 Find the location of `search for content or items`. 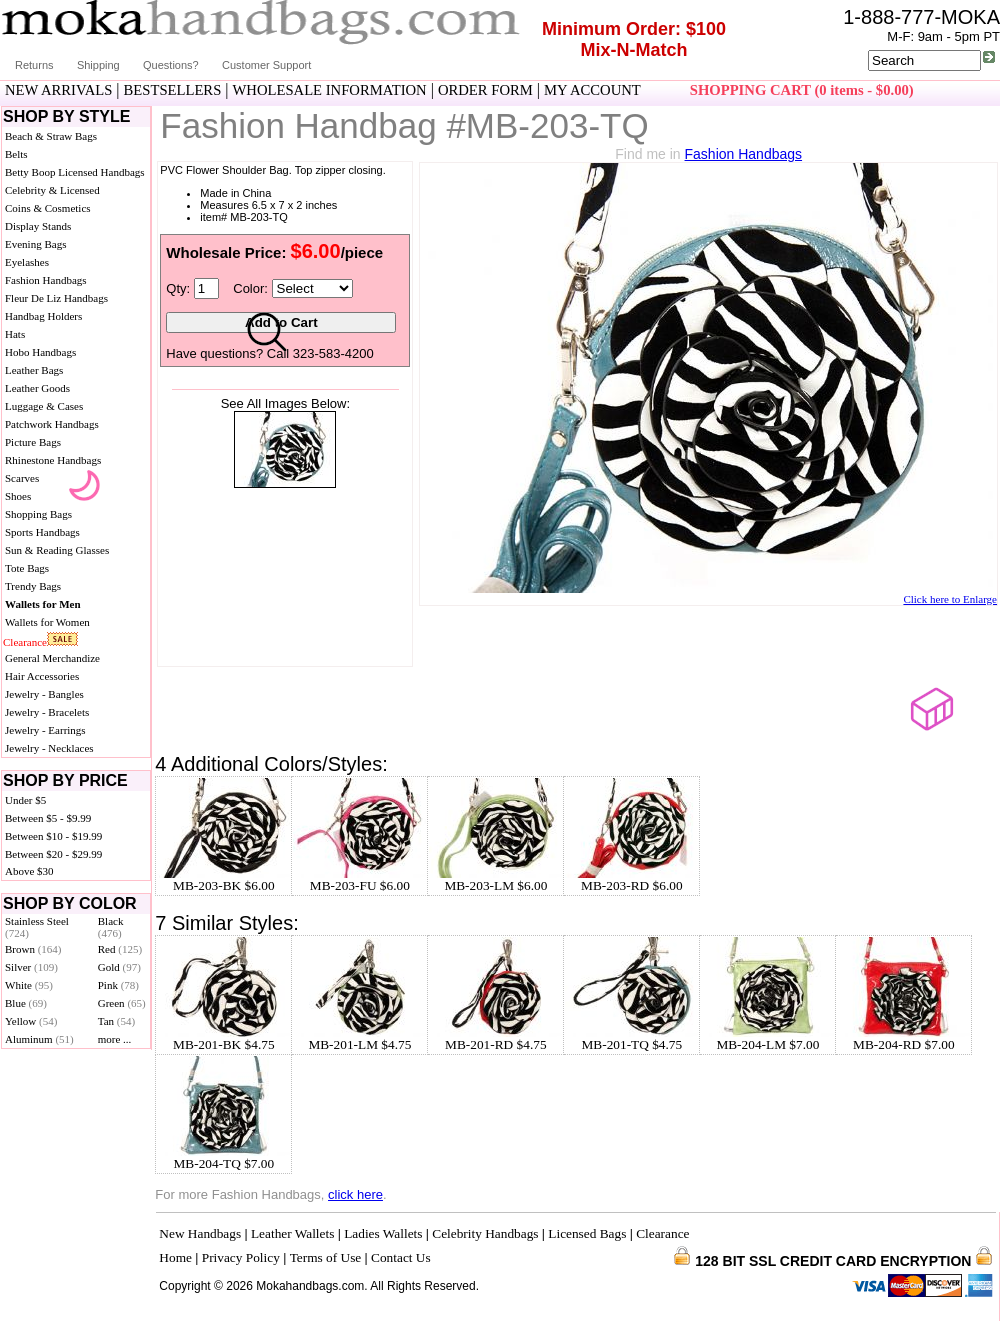

search for content or items is located at coordinates (267, 332).